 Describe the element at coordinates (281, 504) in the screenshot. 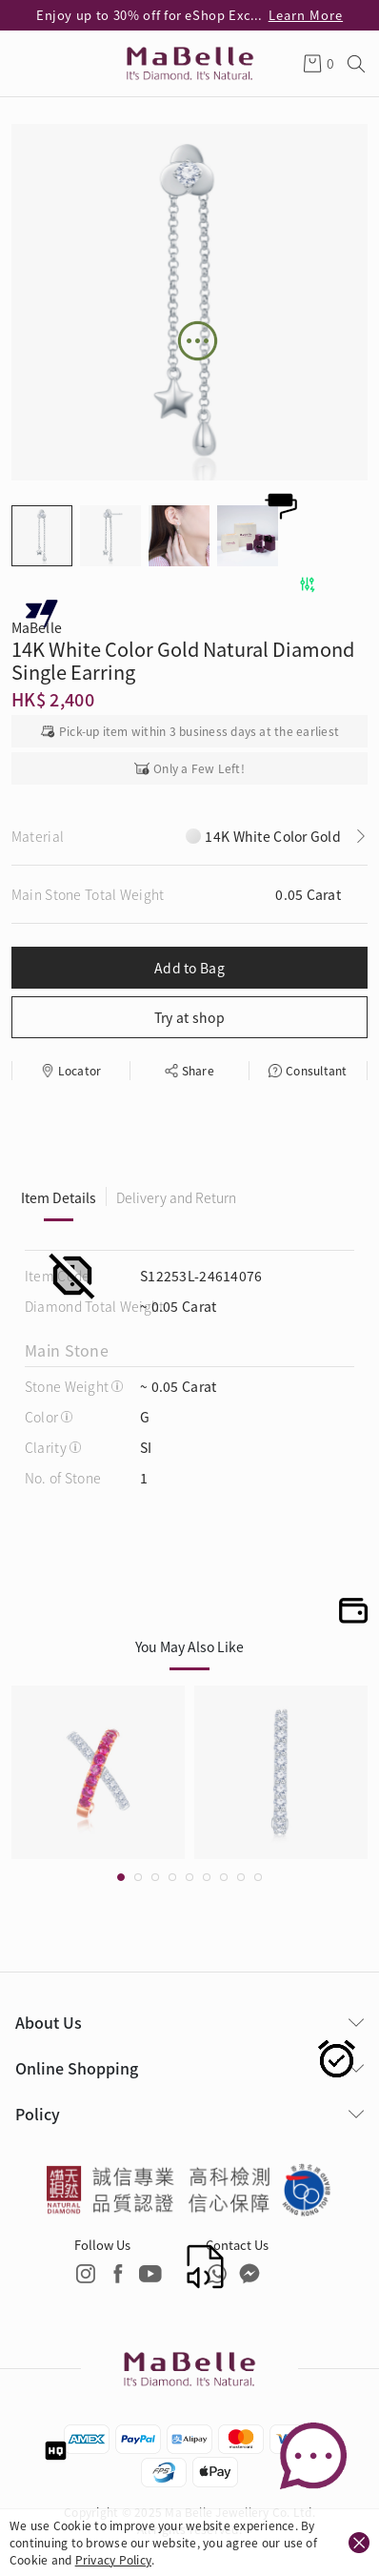

I see `customize theme or appearance settings` at that location.